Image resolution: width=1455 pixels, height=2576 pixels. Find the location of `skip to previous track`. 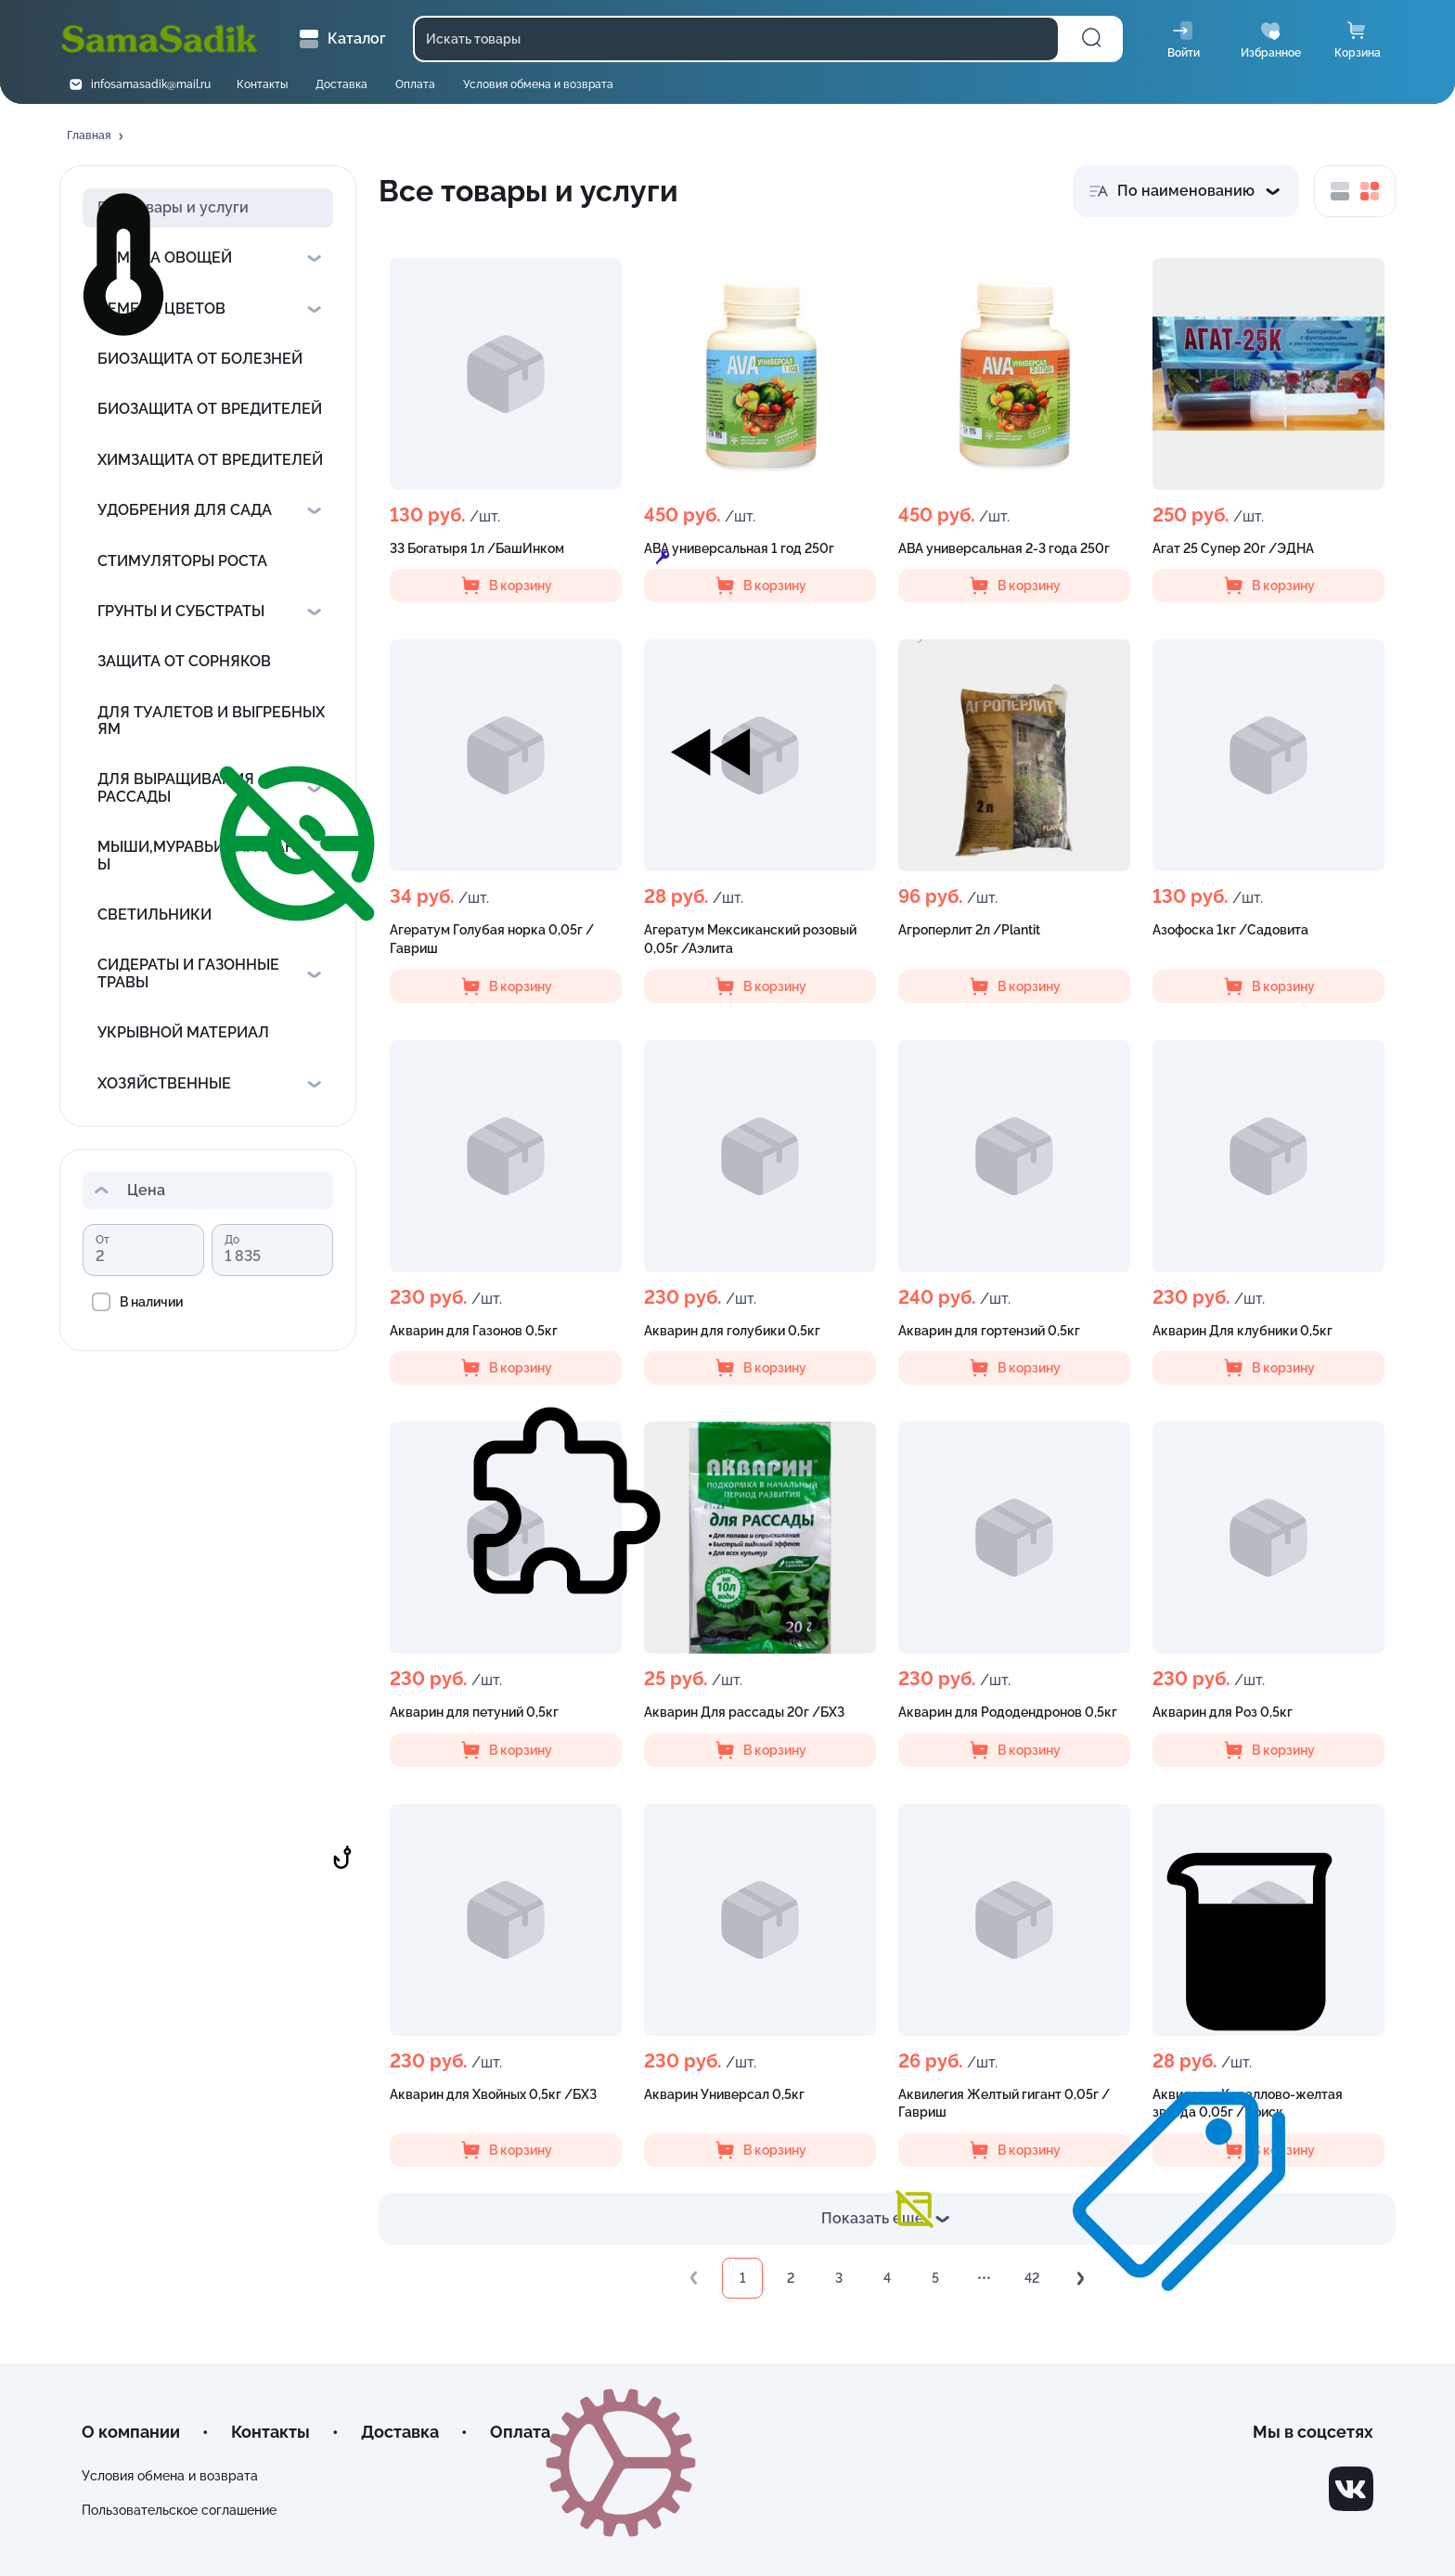

skip to previous track is located at coordinates (710, 752).